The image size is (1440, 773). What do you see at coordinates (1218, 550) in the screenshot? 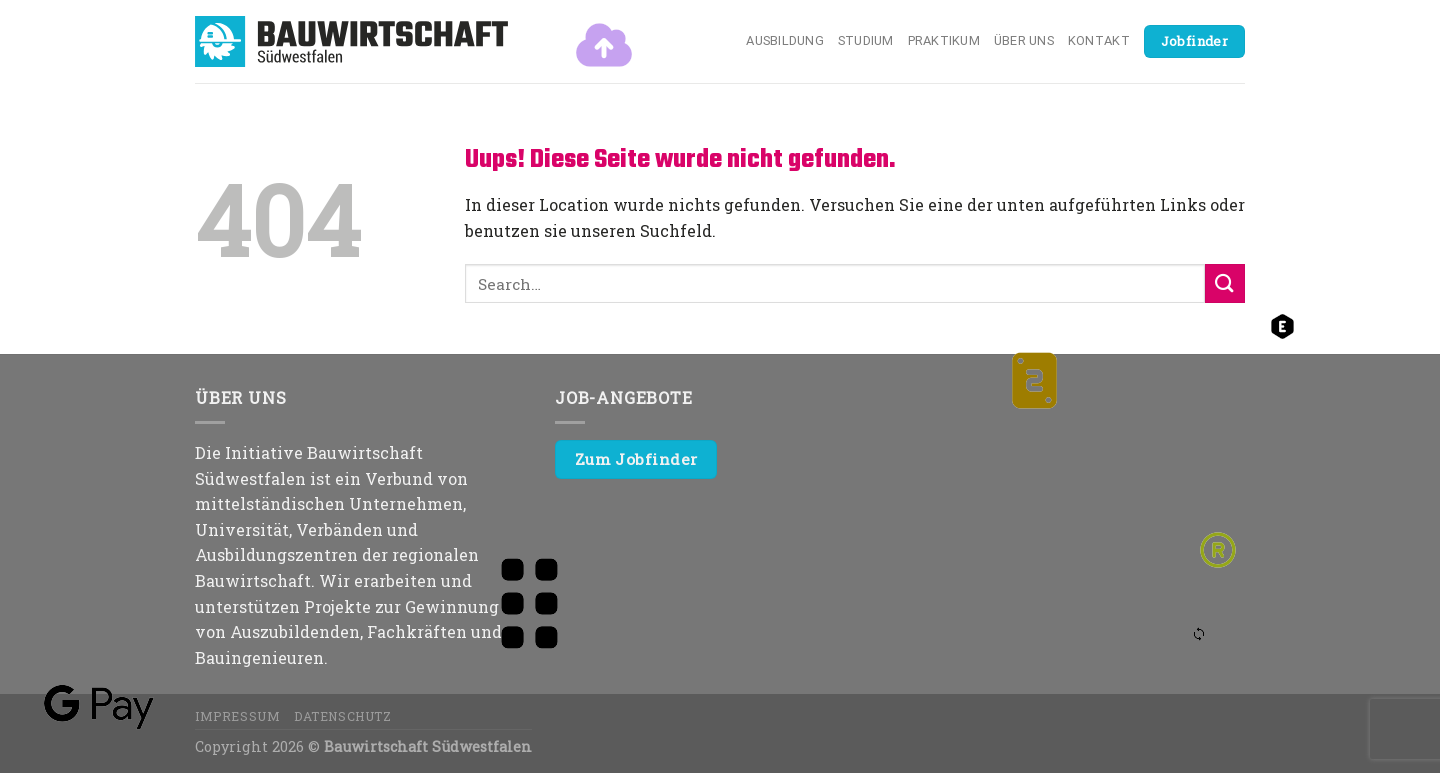
I see `indicates a registered trademark symbol` at bounding box center [1218, 550].